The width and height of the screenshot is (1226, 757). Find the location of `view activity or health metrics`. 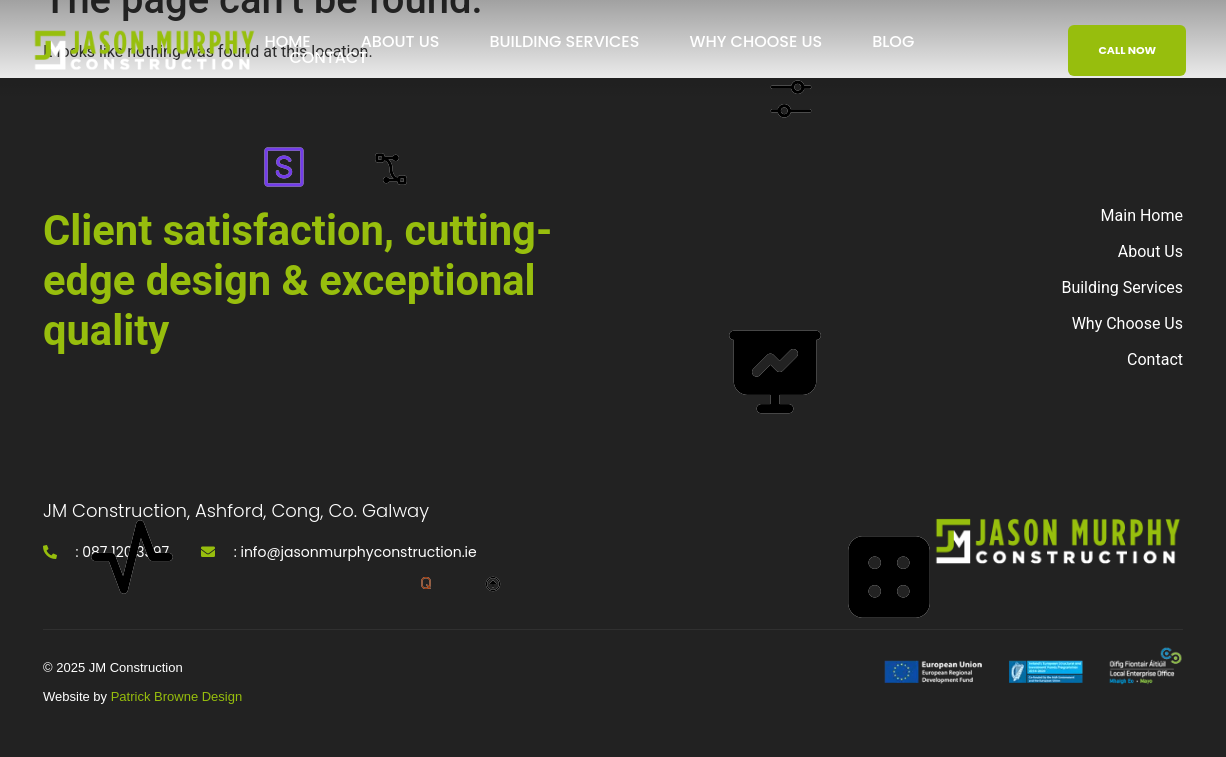

view activity or health metrics is located at coordinates (132, 557).